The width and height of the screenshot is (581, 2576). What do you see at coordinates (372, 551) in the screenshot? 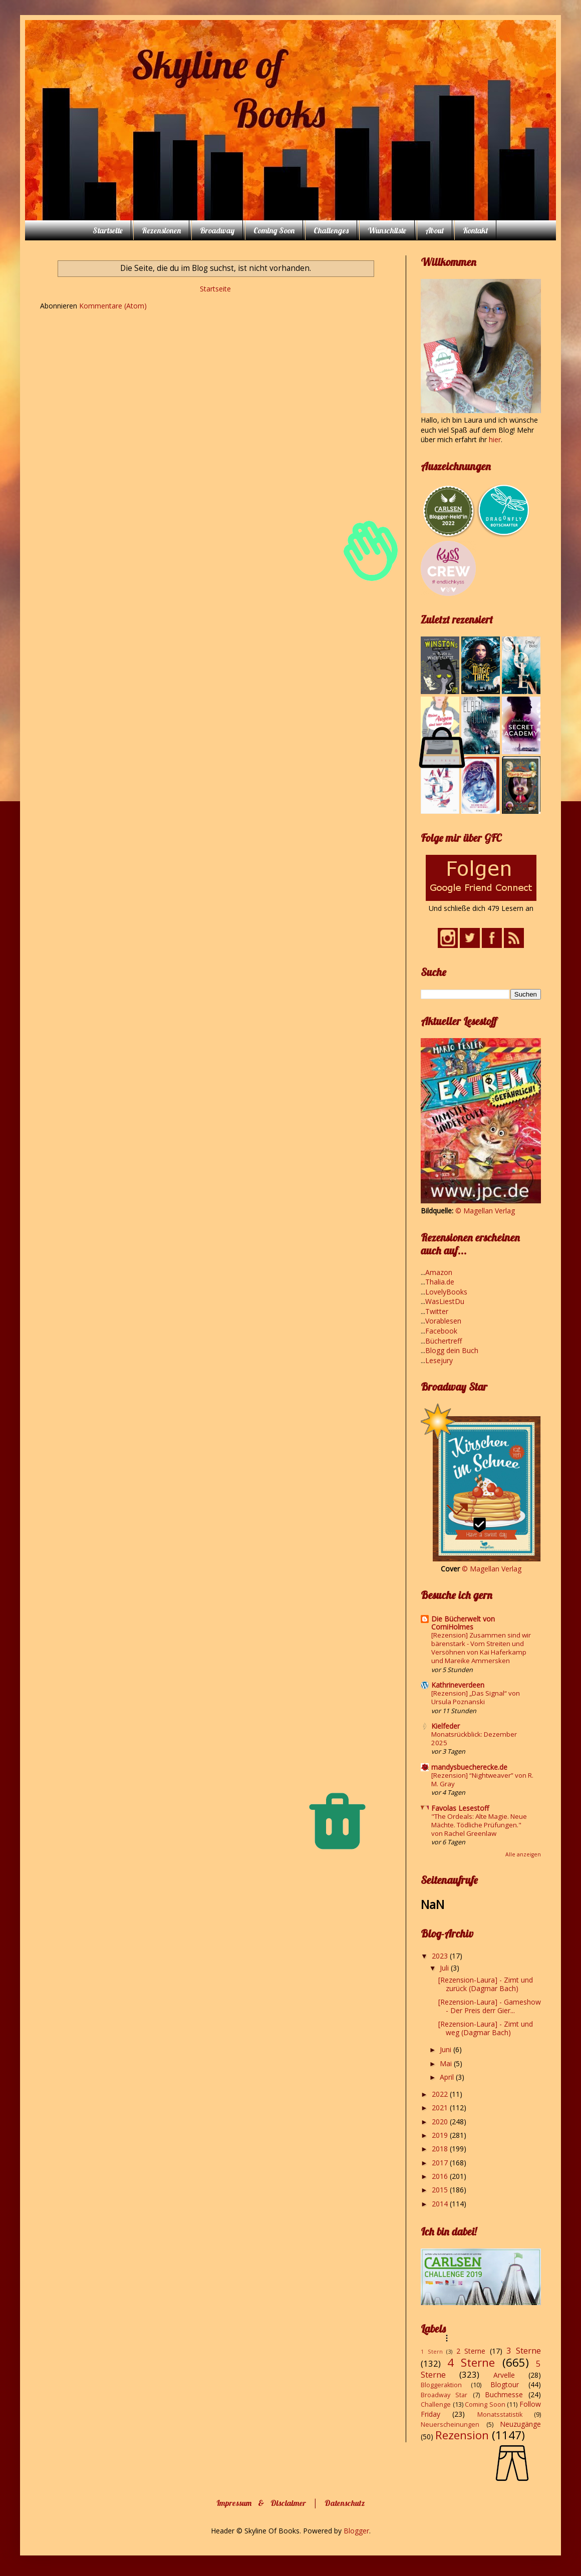
I see `give applause or show appreciation` at bounding box center [372, 551].